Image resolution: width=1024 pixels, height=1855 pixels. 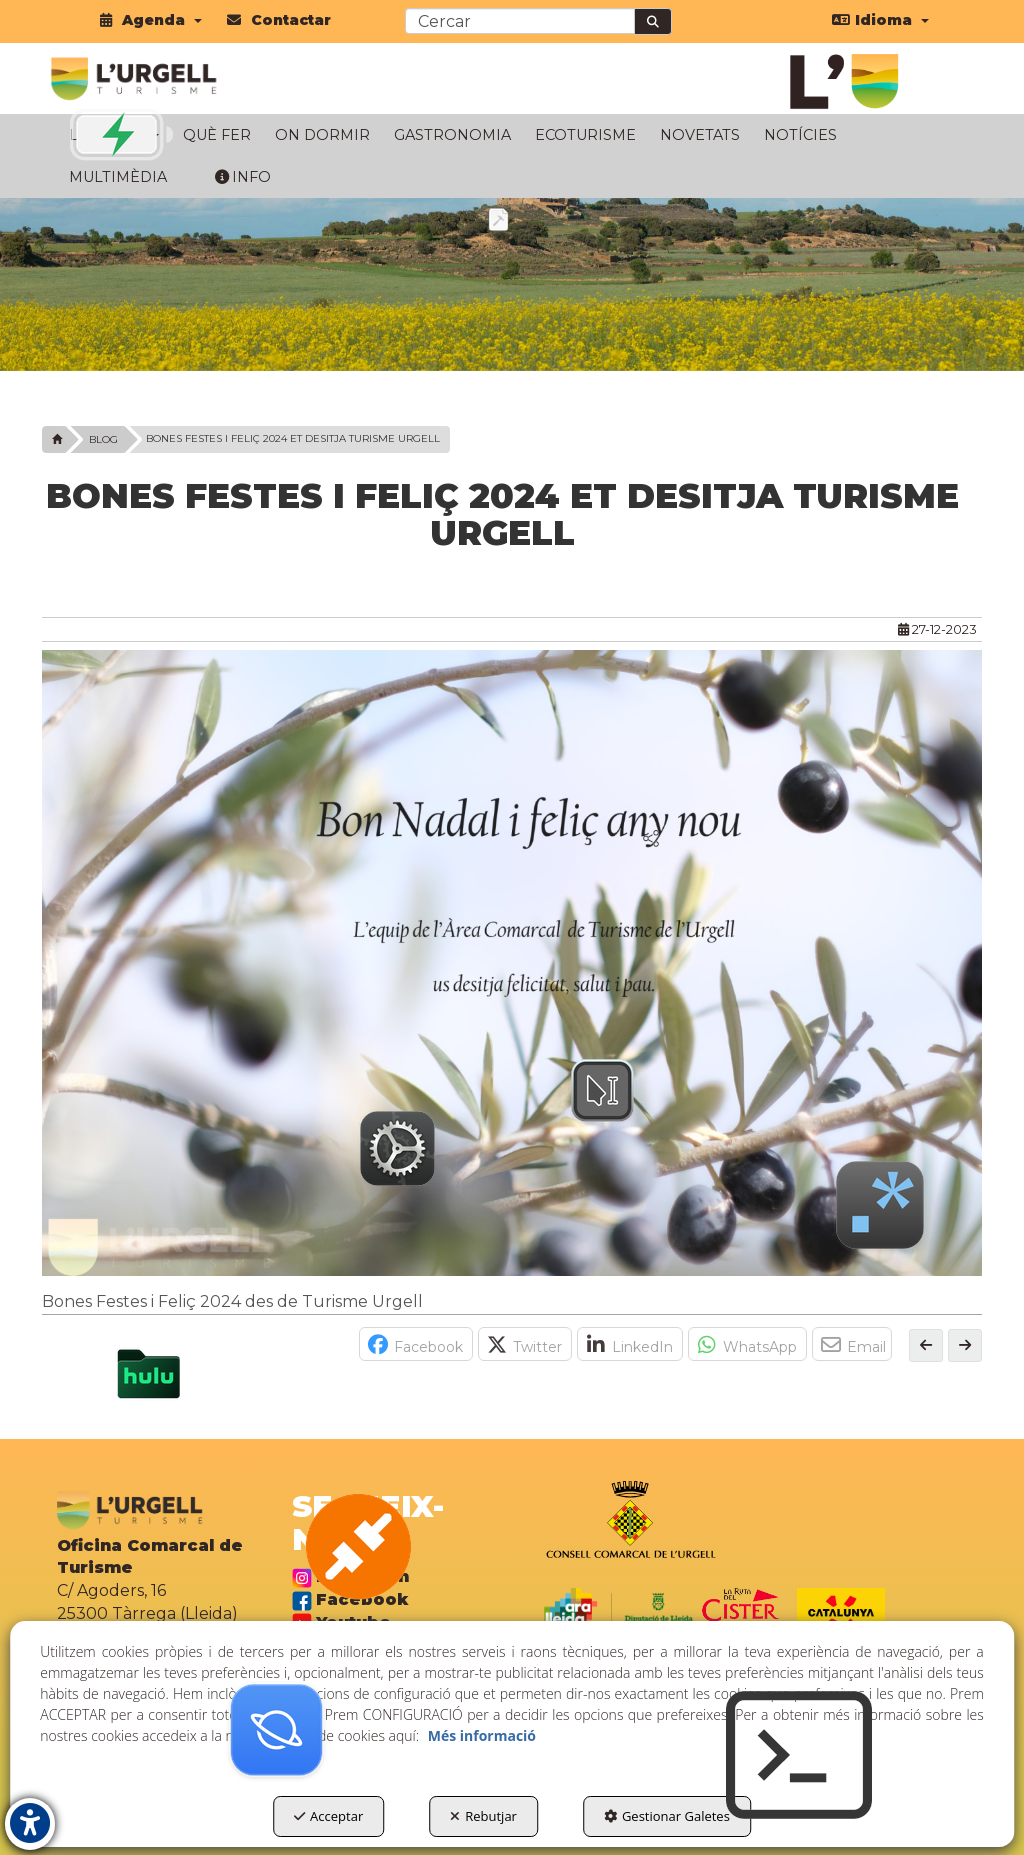 I want to click on indicates a CMake configuration file, so click(x=498, y=219).